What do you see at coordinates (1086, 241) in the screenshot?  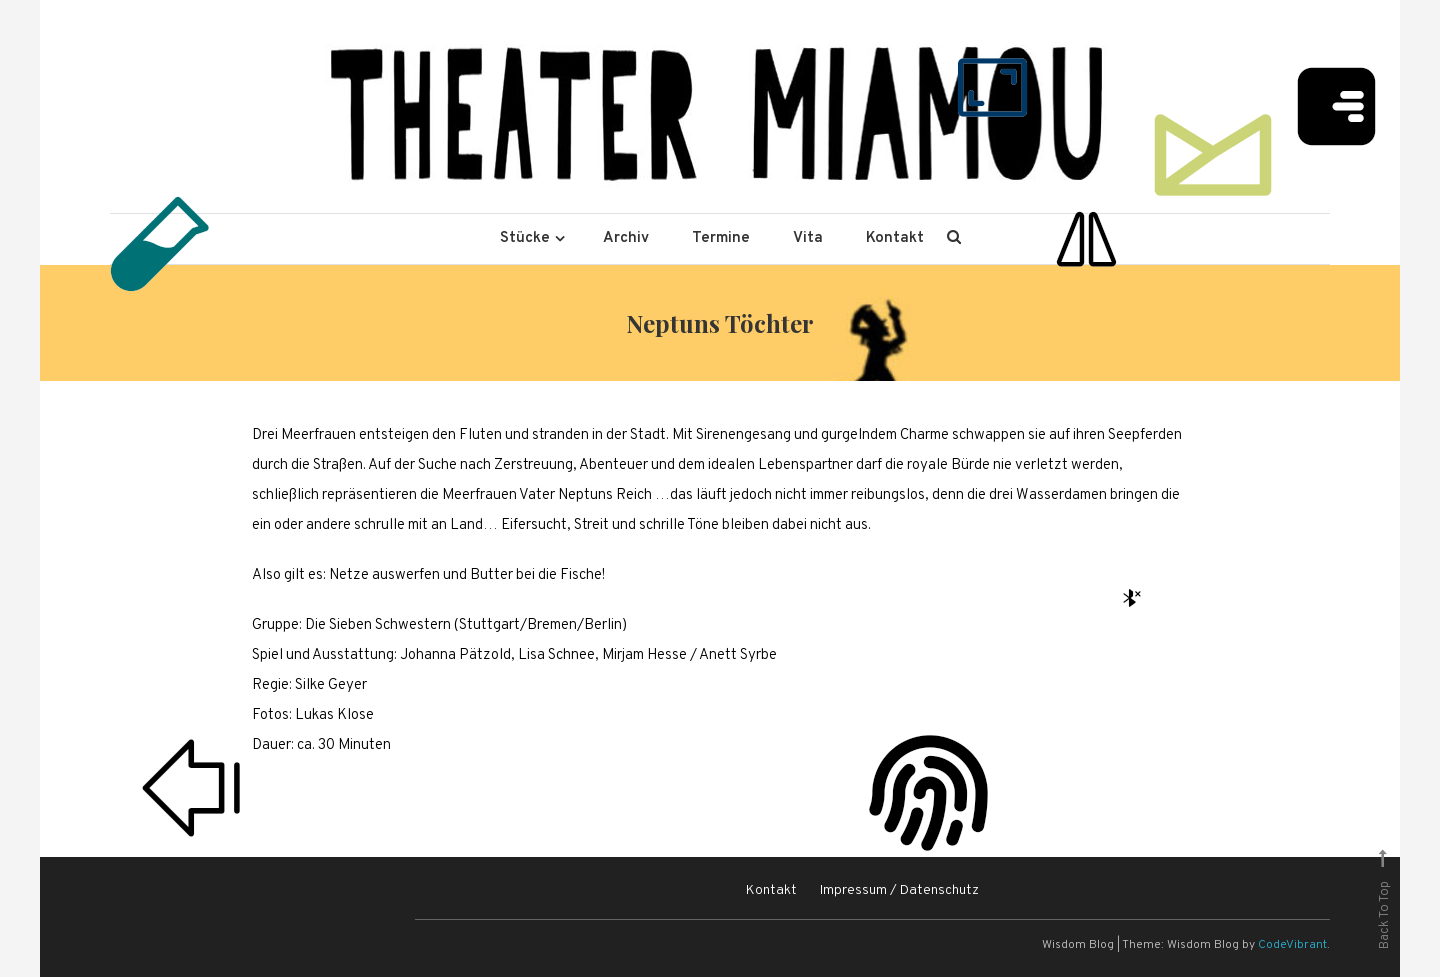 I see `flip image horizontally` at bounding box center [1086, 241].